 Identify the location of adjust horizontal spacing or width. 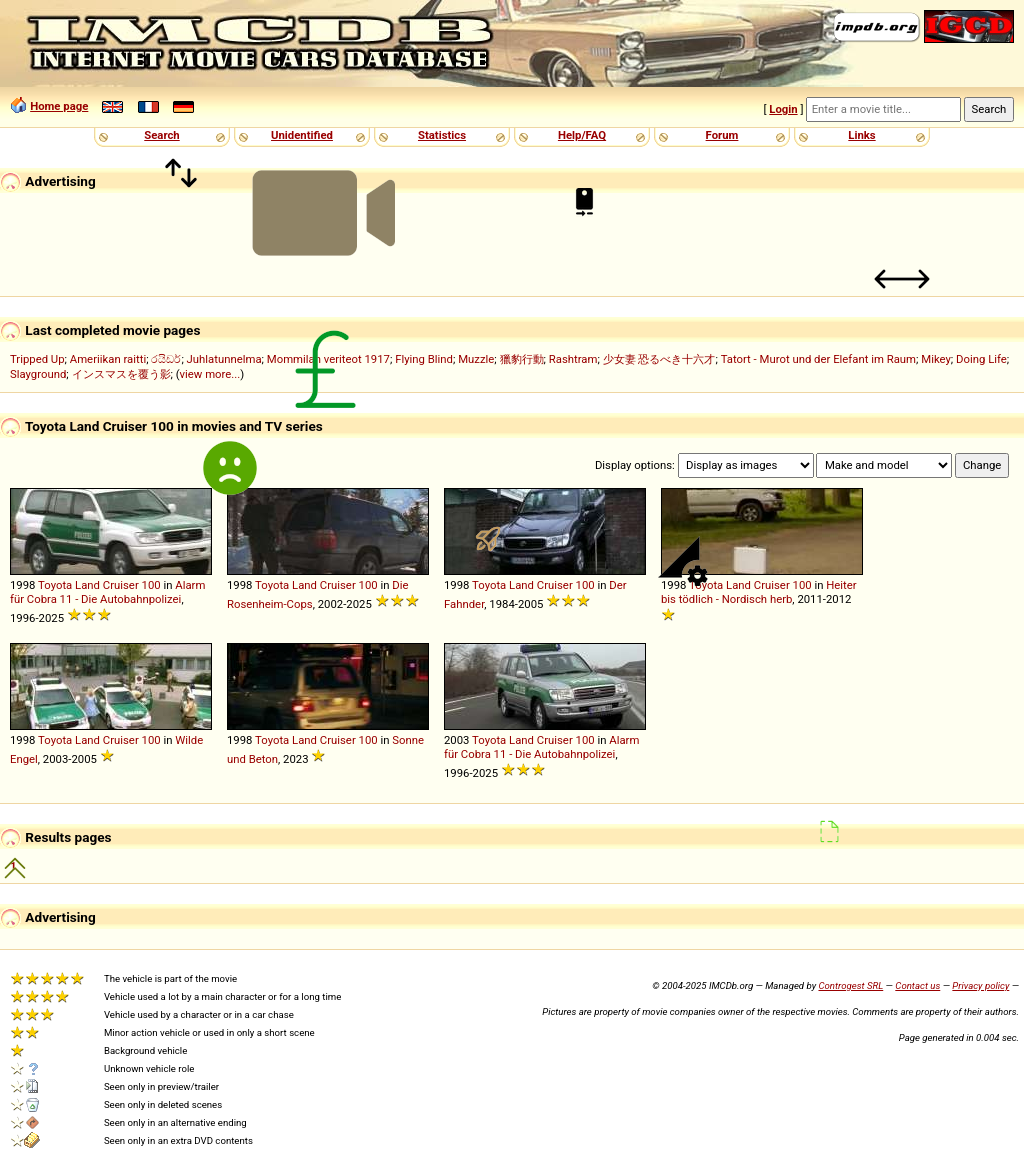
(902, 279).